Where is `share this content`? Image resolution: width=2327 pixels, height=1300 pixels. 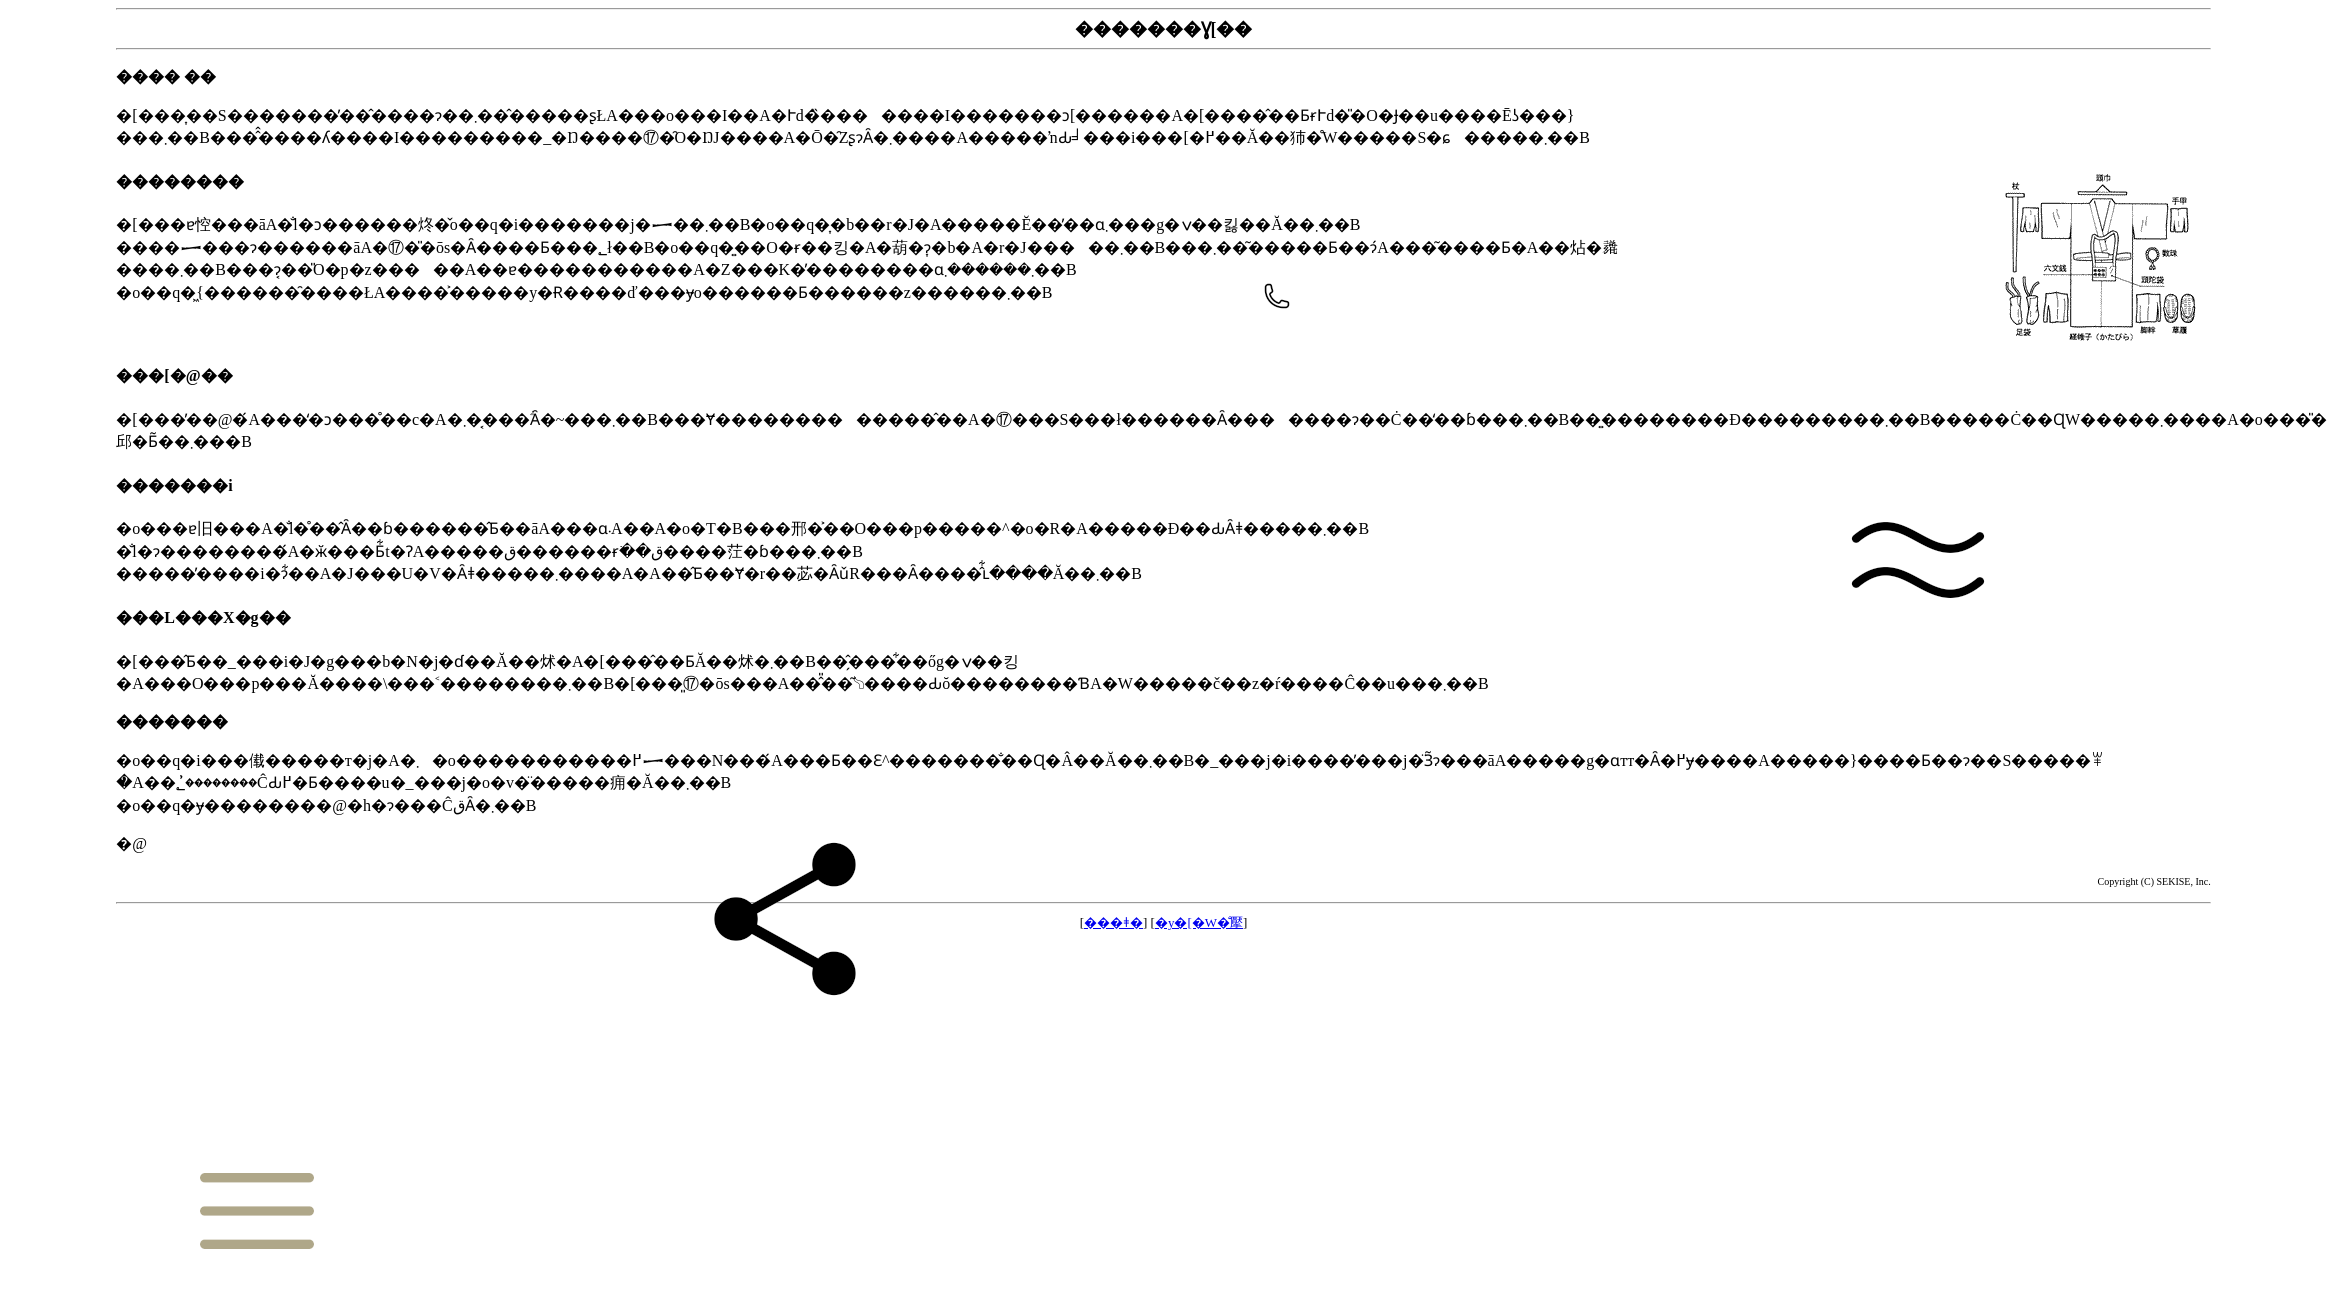
share this content is located at coordinates (785, 919).